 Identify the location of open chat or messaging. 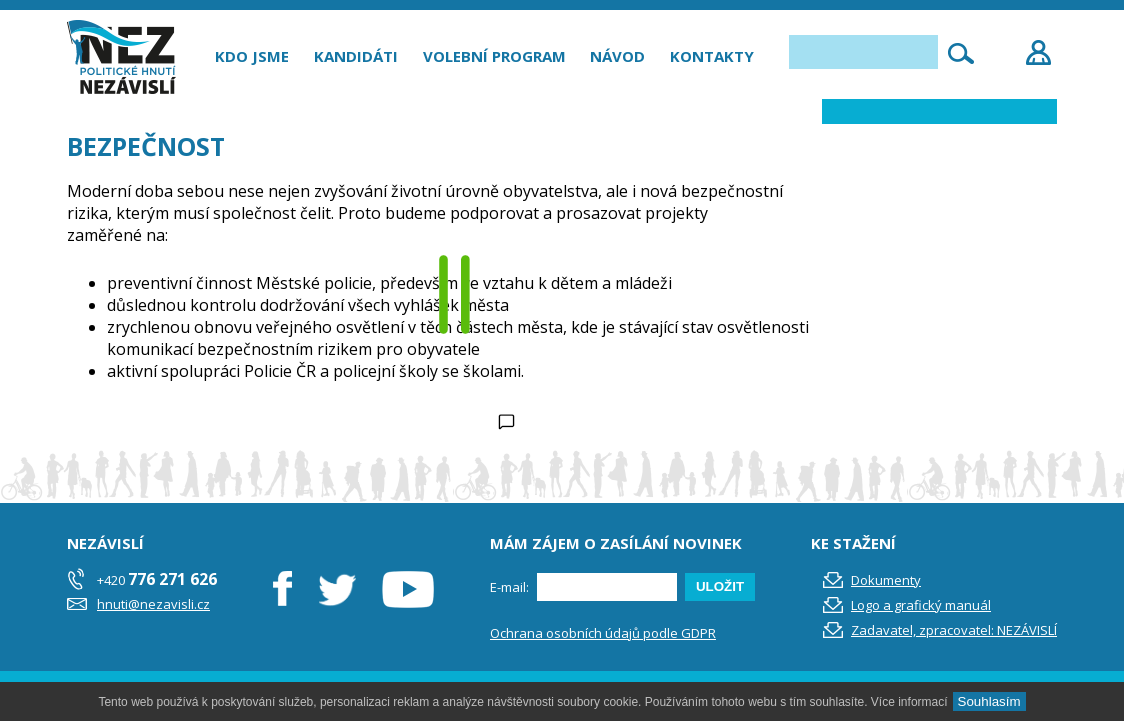
(506, 421).